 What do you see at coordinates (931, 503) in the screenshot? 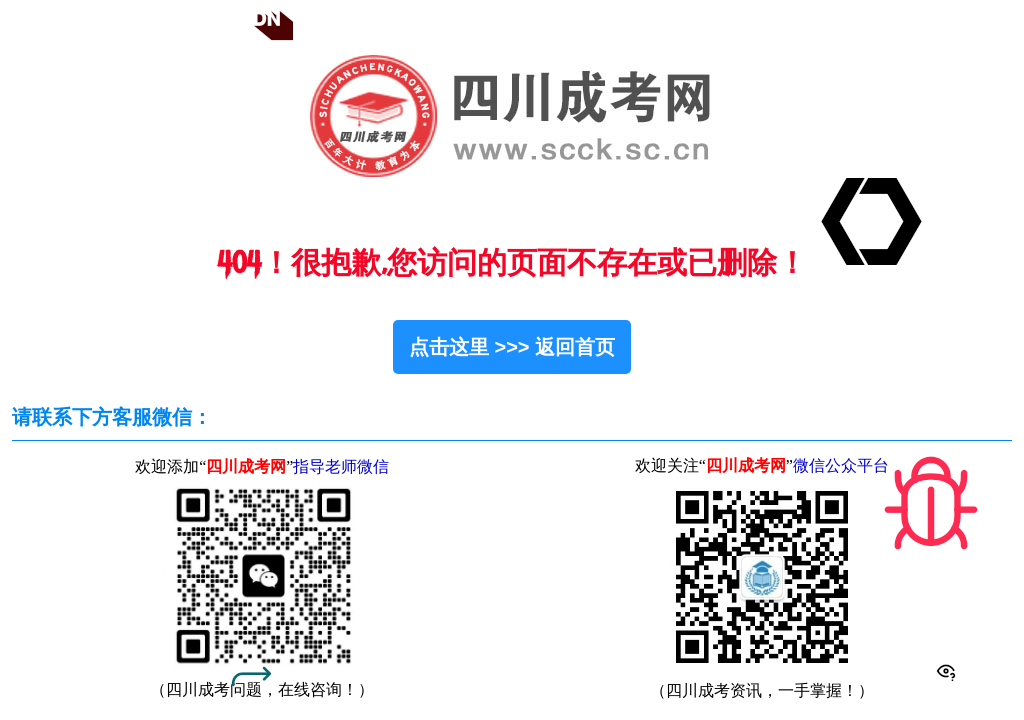
I see `report a bug or issue` at bounding box center [931, 503].